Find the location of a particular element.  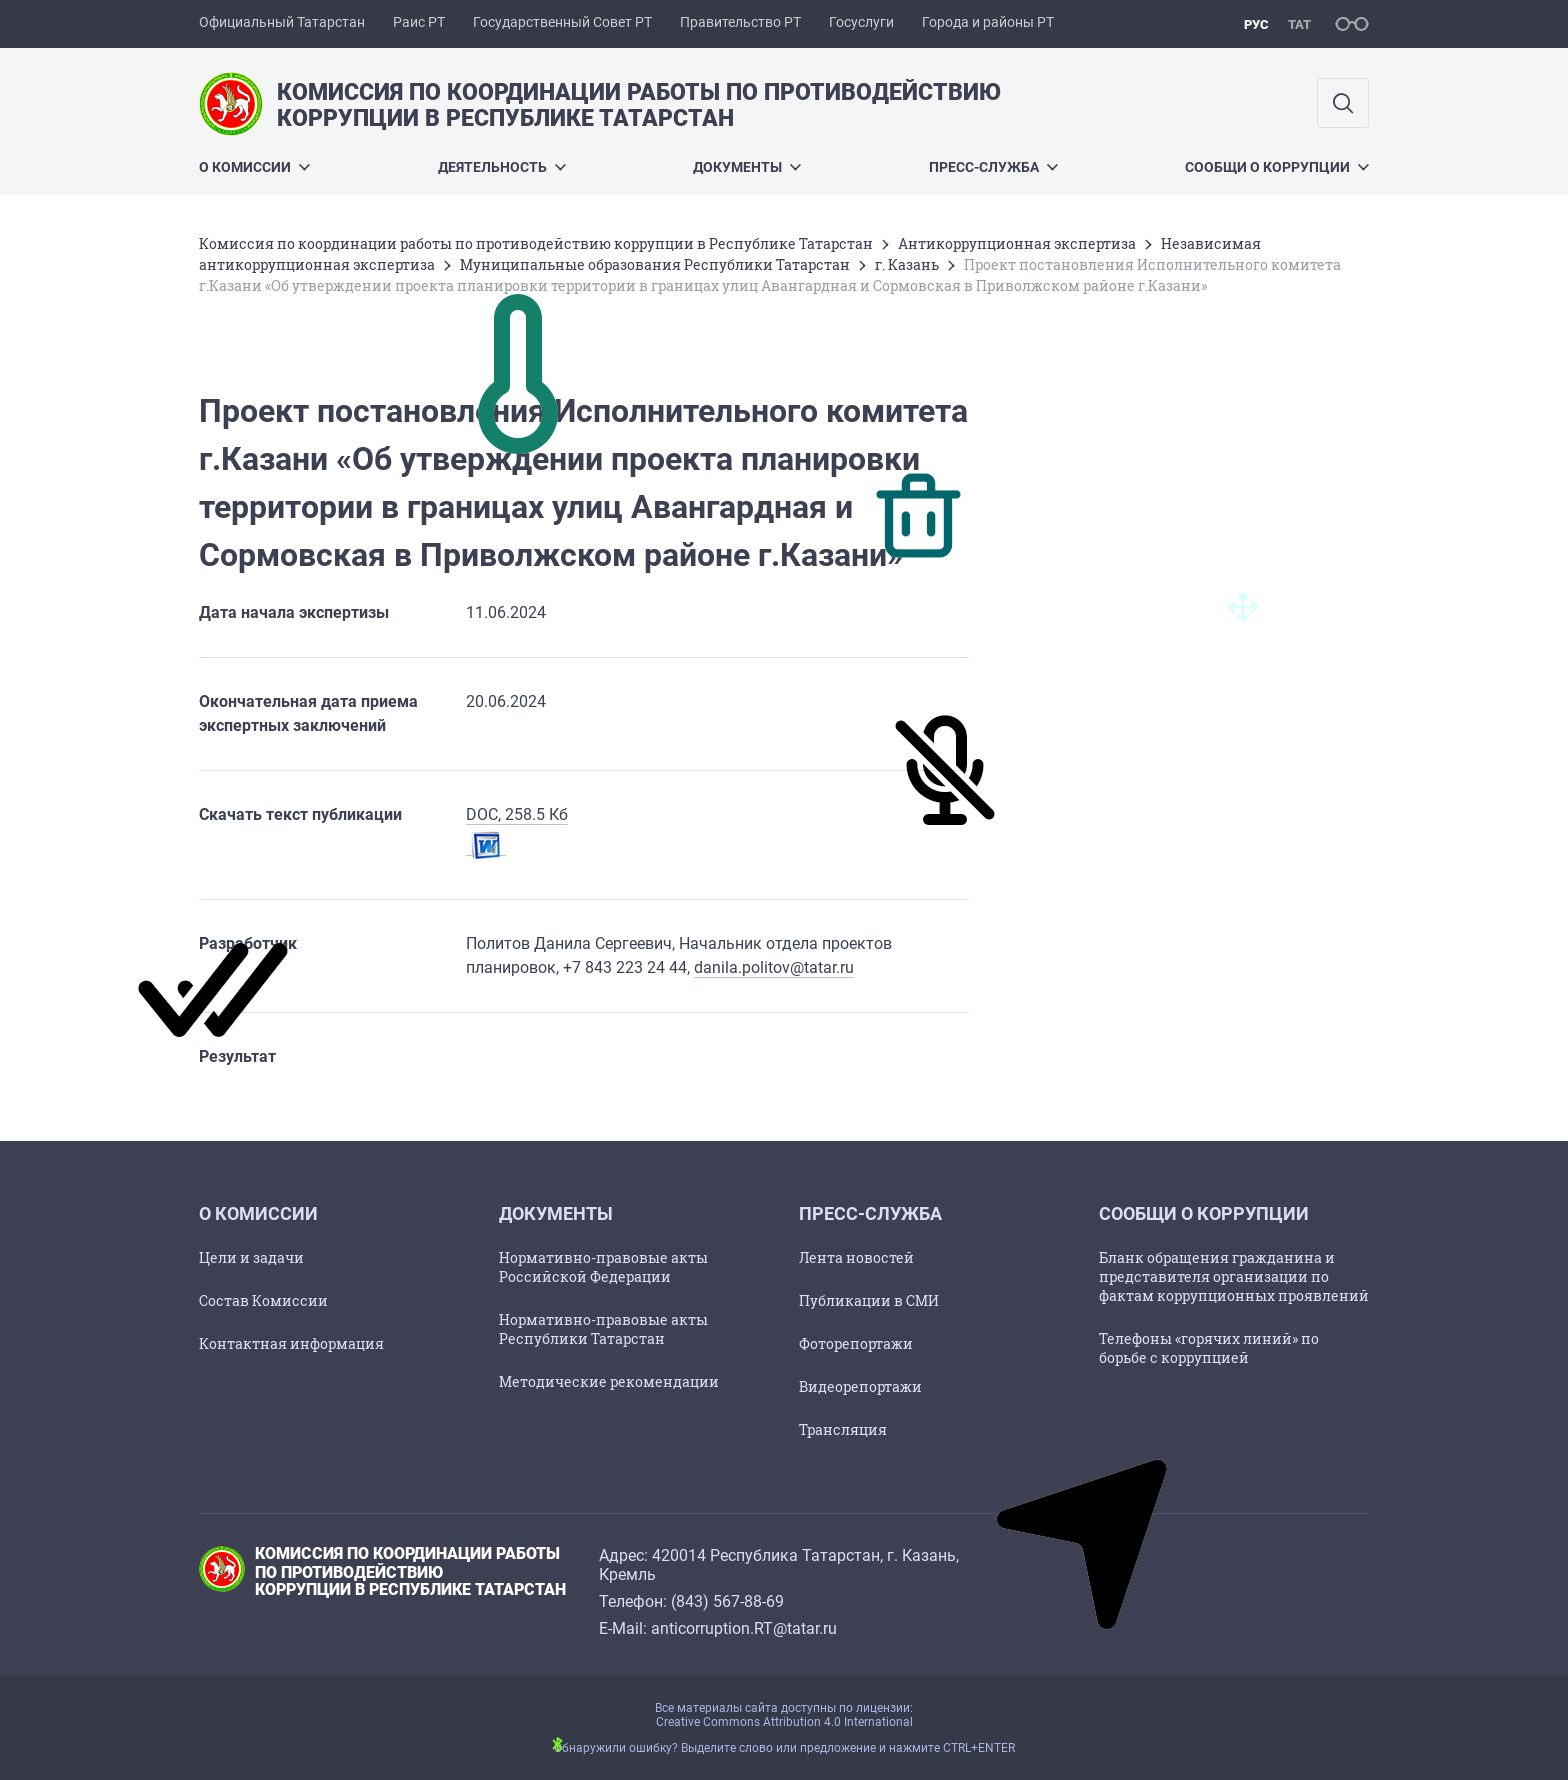

navigate to current location is located at coordinates (1091, 1535).